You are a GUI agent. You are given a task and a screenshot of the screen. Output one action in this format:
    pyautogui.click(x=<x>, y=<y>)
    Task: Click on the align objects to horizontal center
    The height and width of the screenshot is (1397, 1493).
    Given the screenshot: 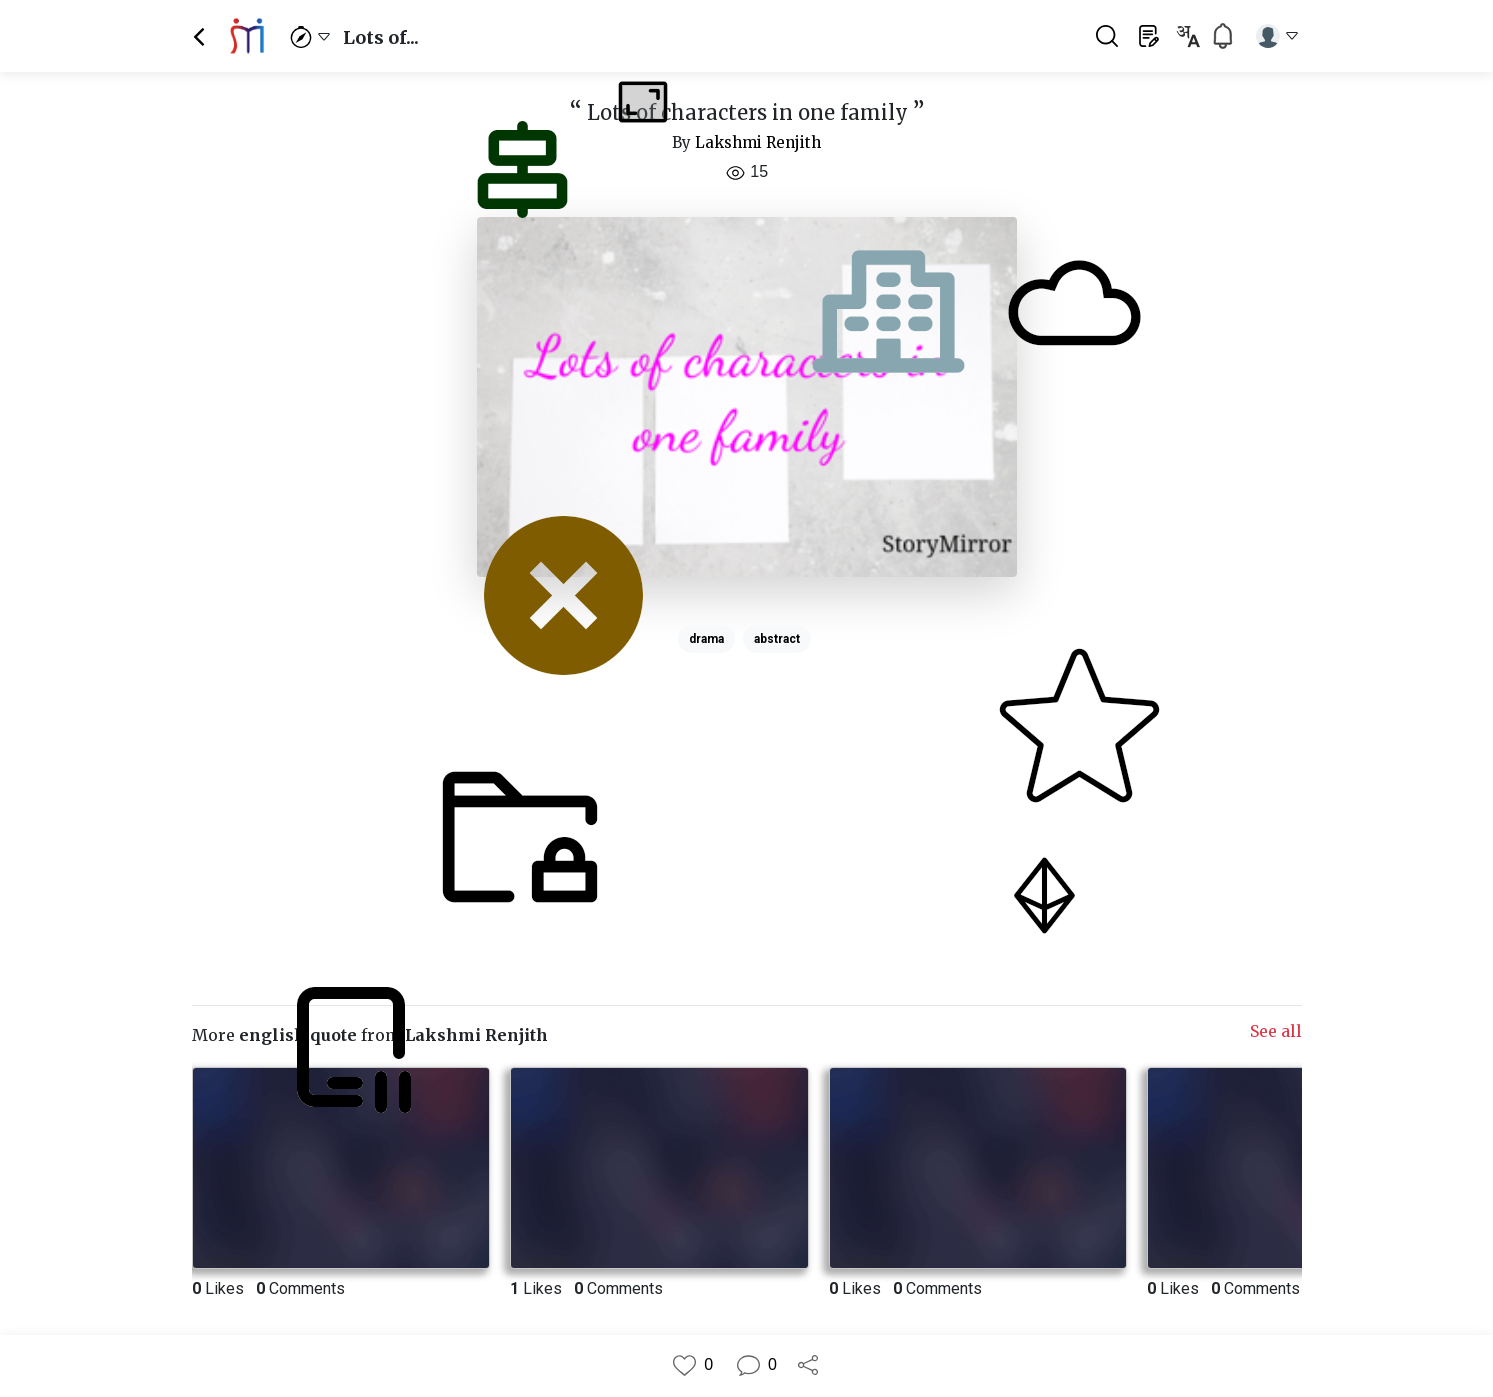 What is the action you would take?
    pyautogui.click(x=522, y=169)
    